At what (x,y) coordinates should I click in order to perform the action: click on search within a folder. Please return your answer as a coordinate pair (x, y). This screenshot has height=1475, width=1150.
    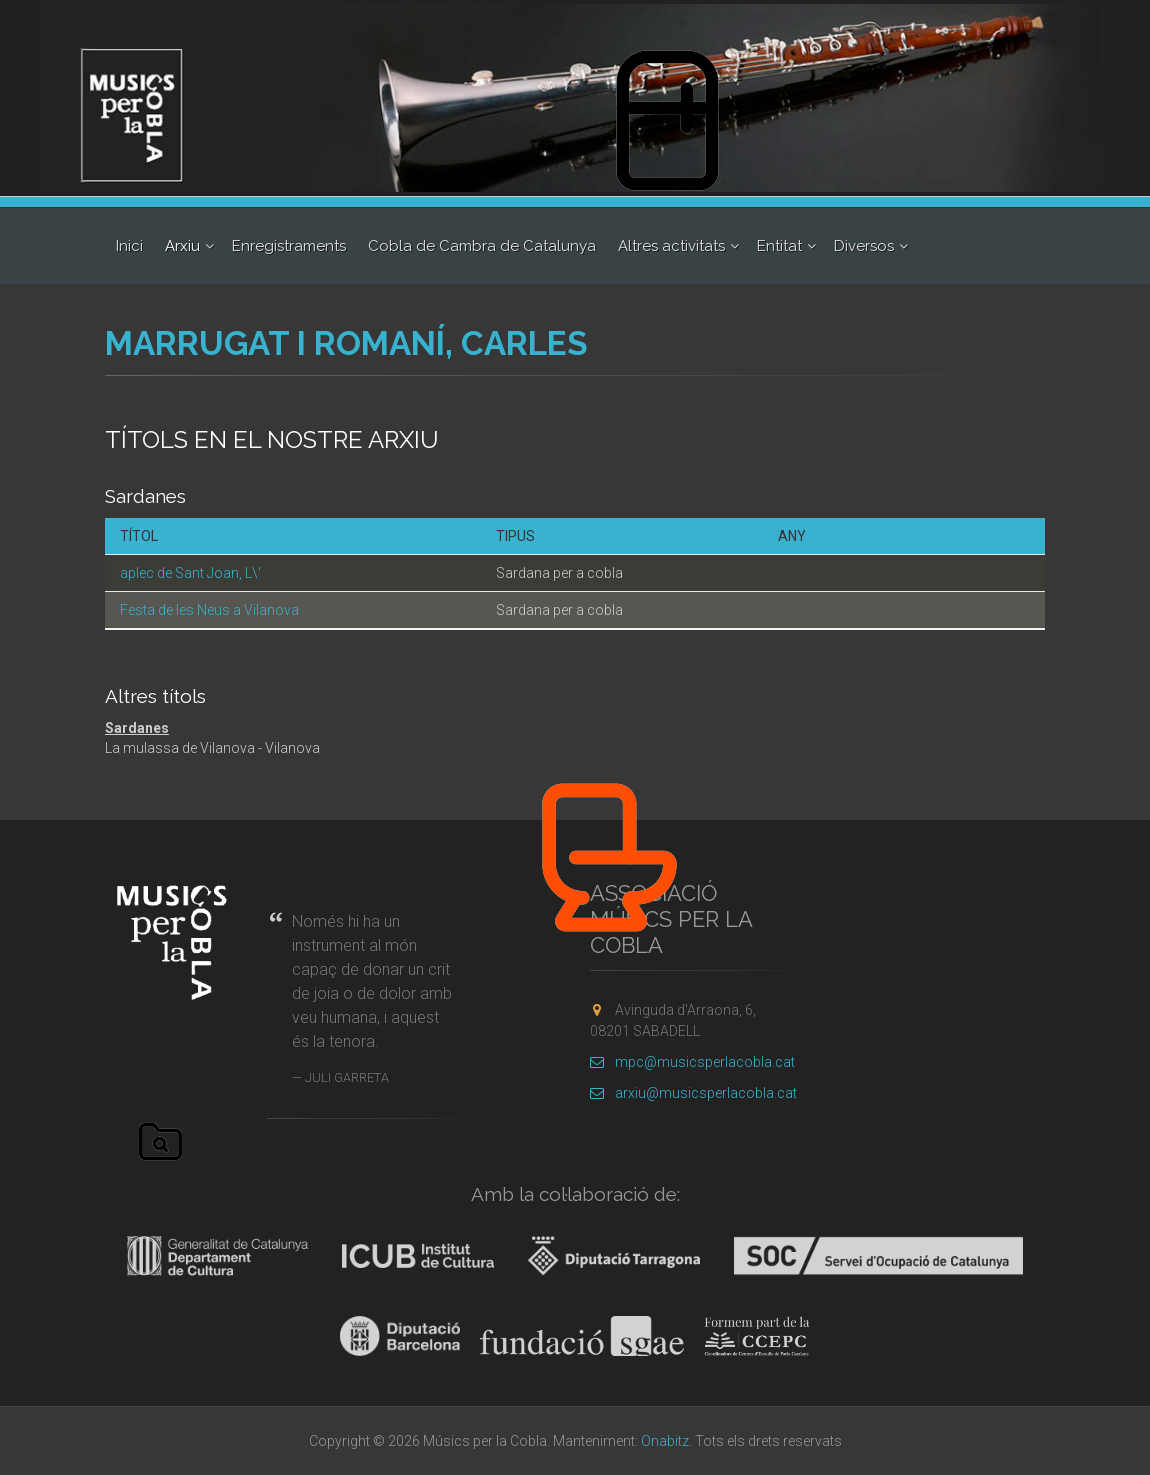
    Looking at the image, I should click on (160, 1142).